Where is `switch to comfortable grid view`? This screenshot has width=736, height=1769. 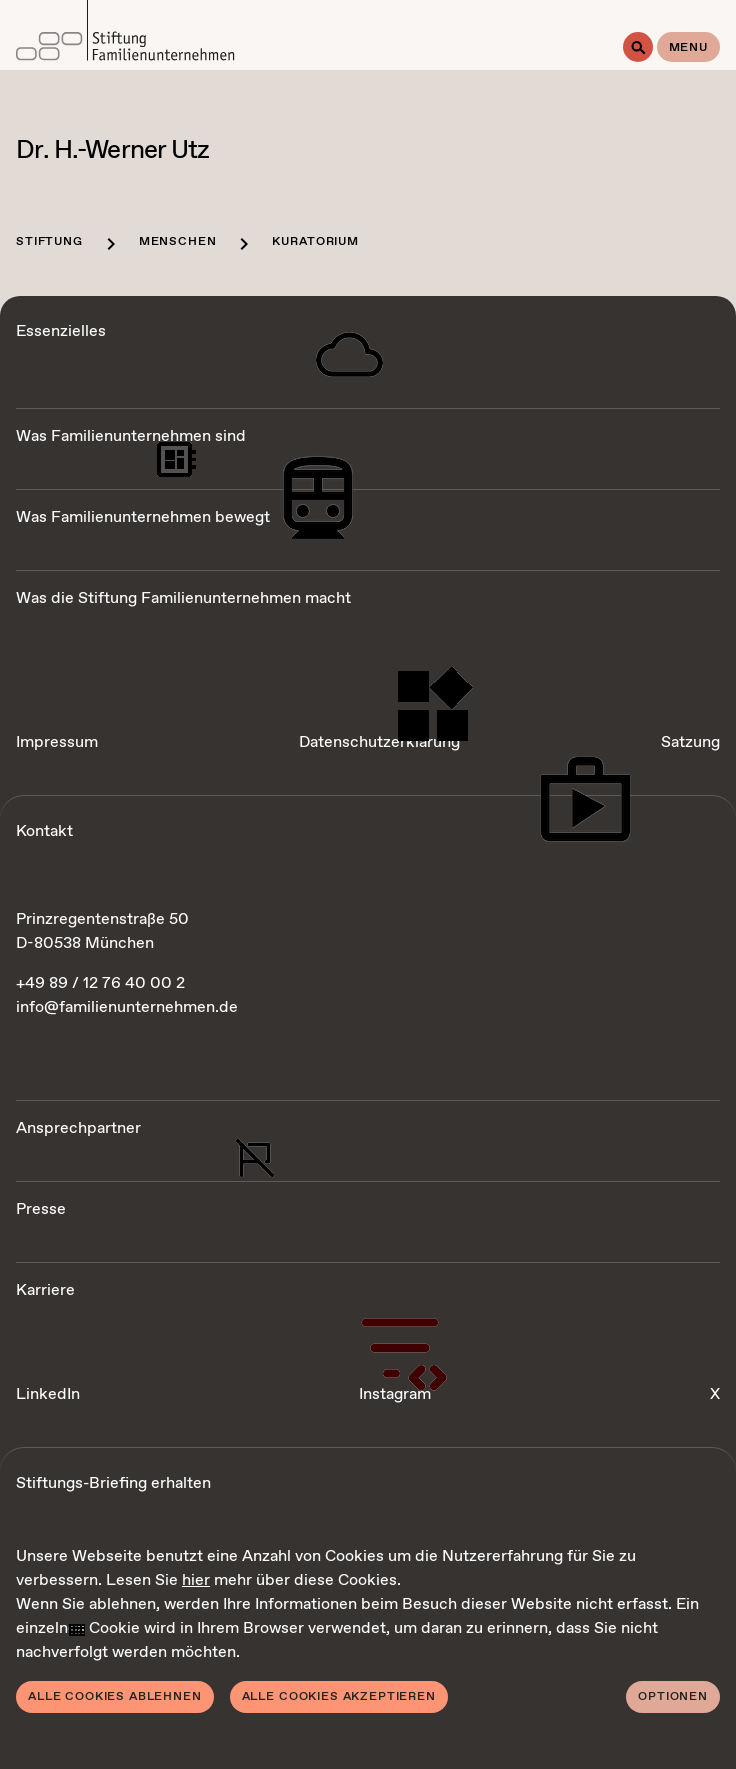
switch to comfortable grid view is located at coordinates (77, 1630).